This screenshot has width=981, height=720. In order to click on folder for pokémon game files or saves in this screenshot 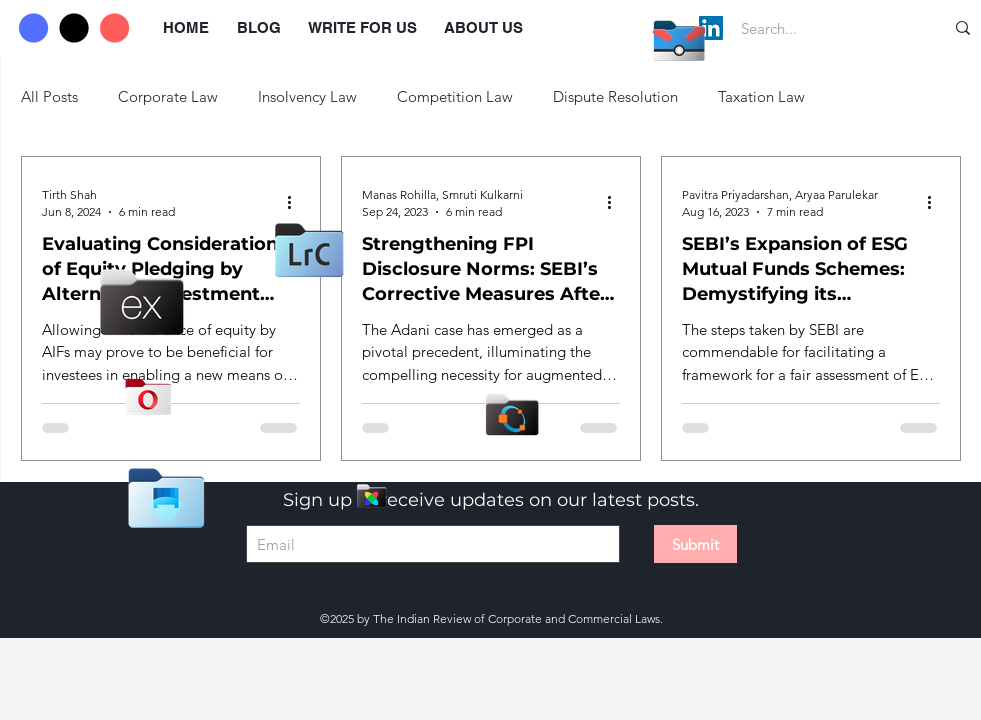, I will do `click(679, 42)`.